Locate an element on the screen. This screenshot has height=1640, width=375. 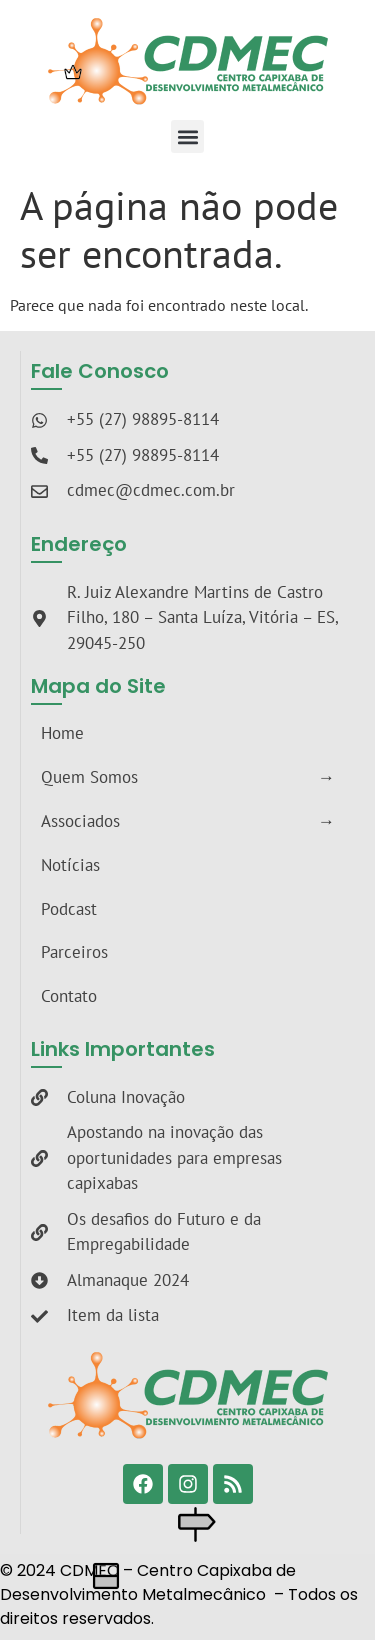
toggle bottom panel visibility is located at coordinates (106, 1576).